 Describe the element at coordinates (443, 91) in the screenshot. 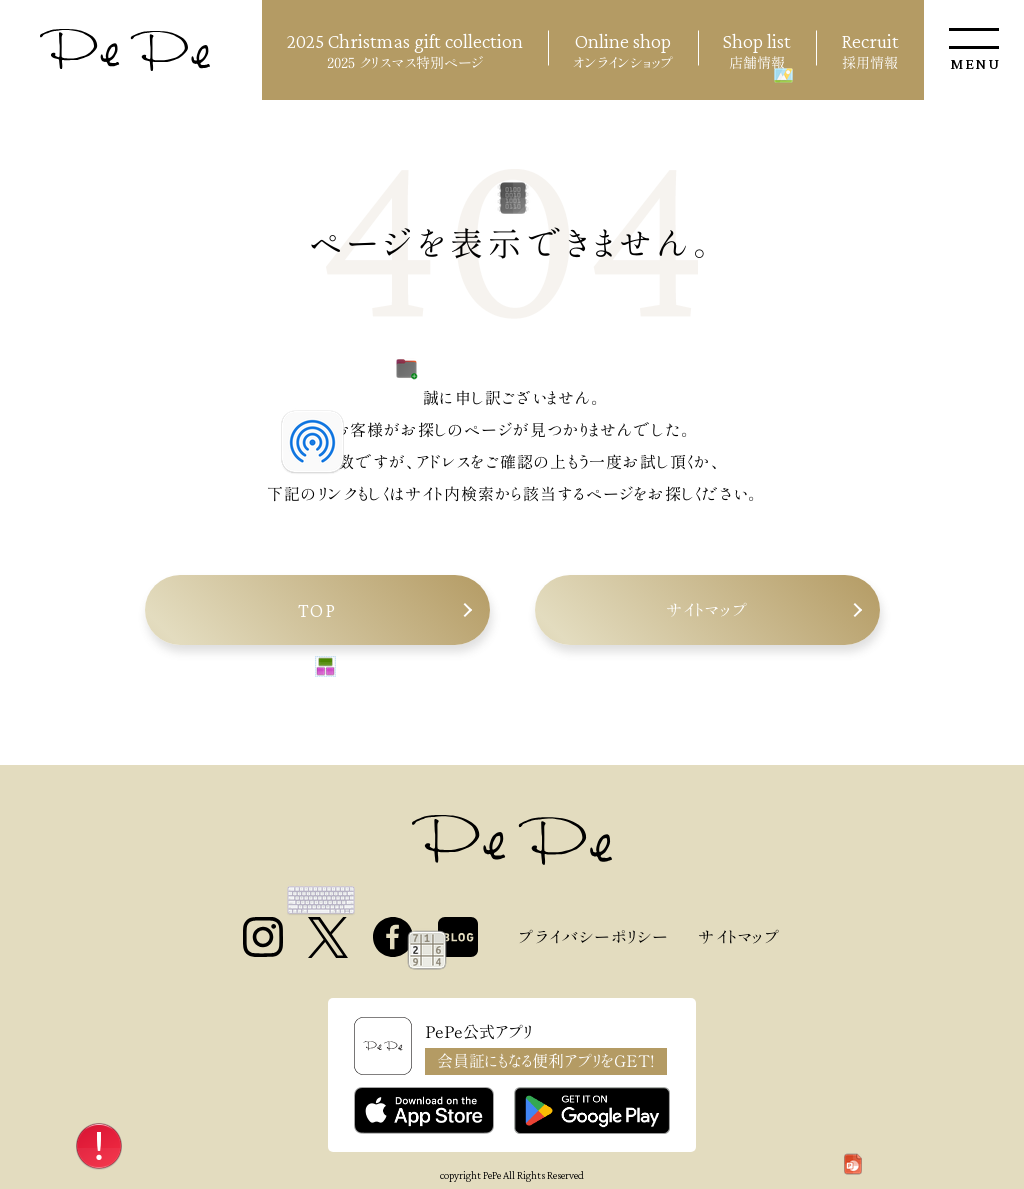

I see `manage online accounts and connected services` at that location.